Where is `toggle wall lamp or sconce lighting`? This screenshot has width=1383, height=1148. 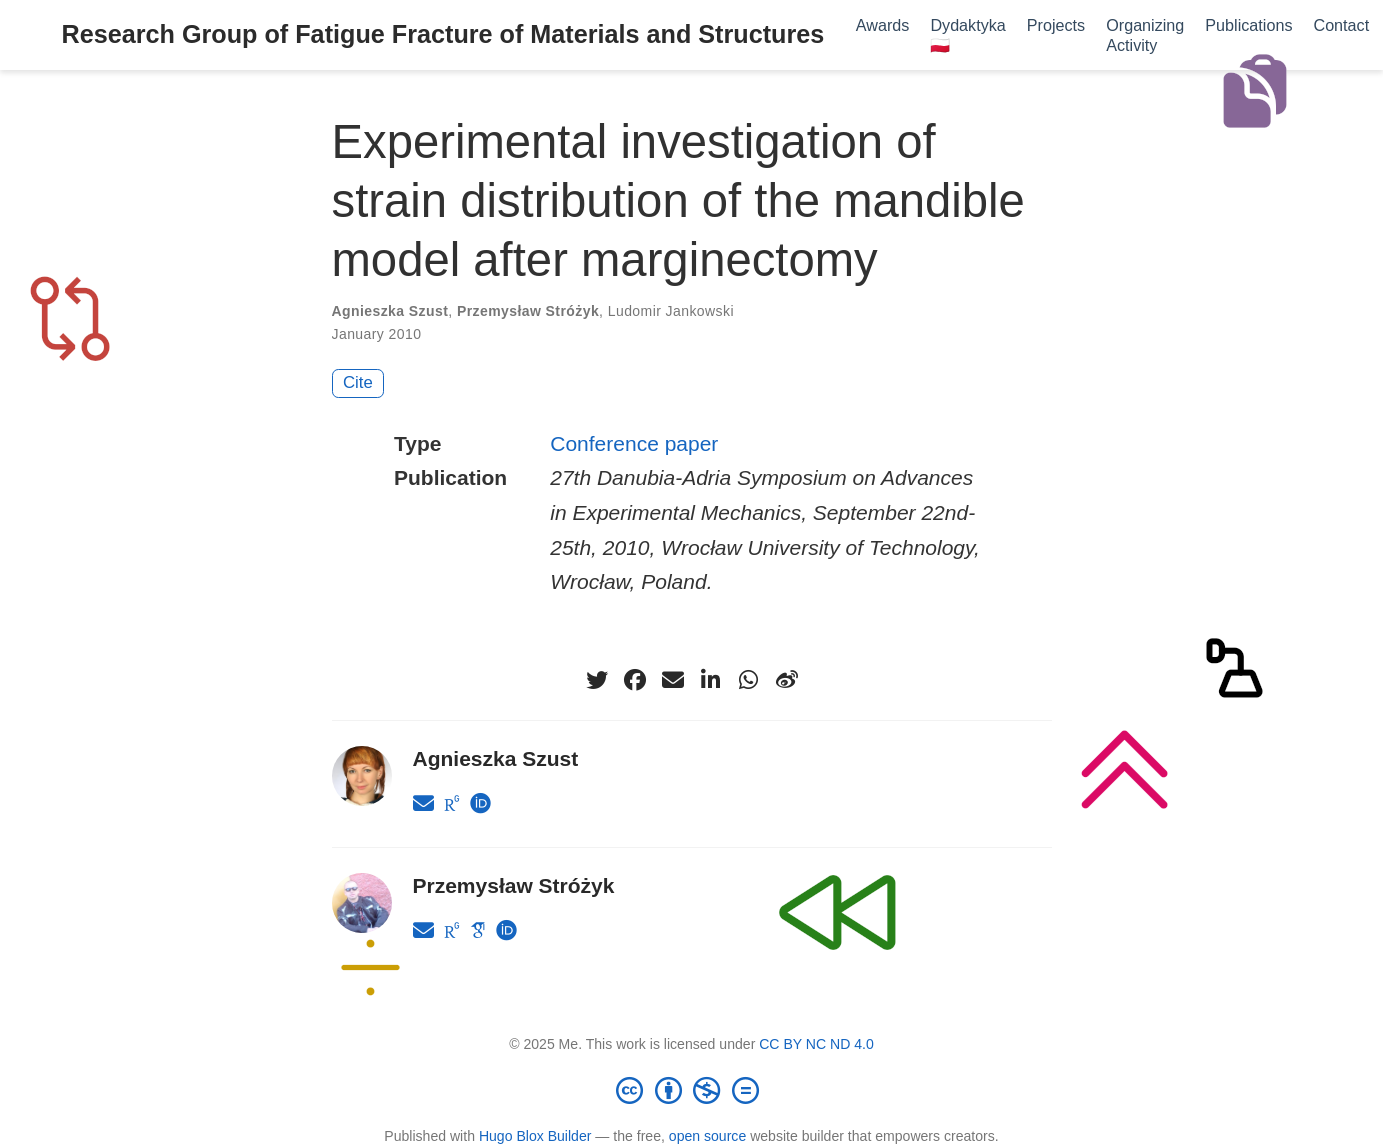
toggle wall lamp or sconce lighting is located at coordinates (1234, 669).